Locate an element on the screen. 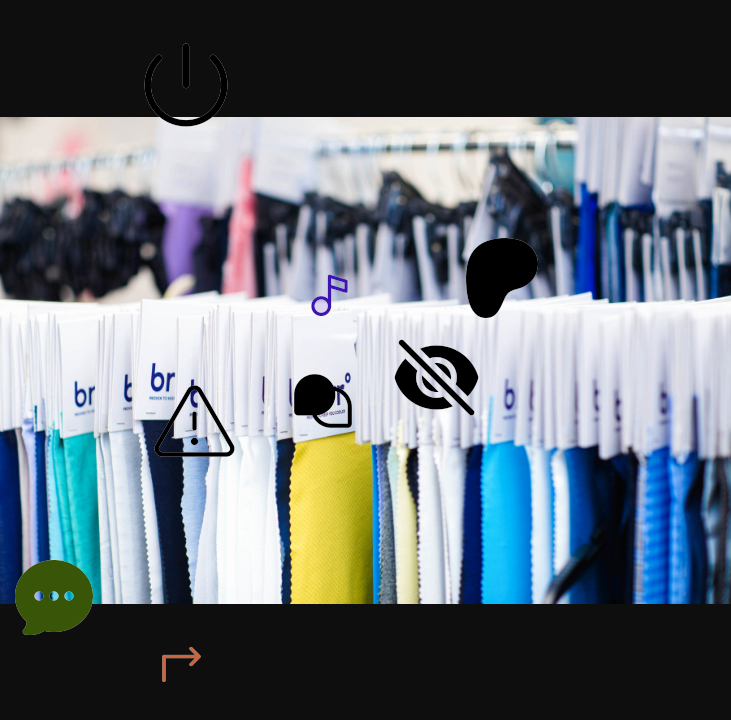 The width and height of the screenshot is (731, 720). visit patreon page is located at coordinates (502, 278).